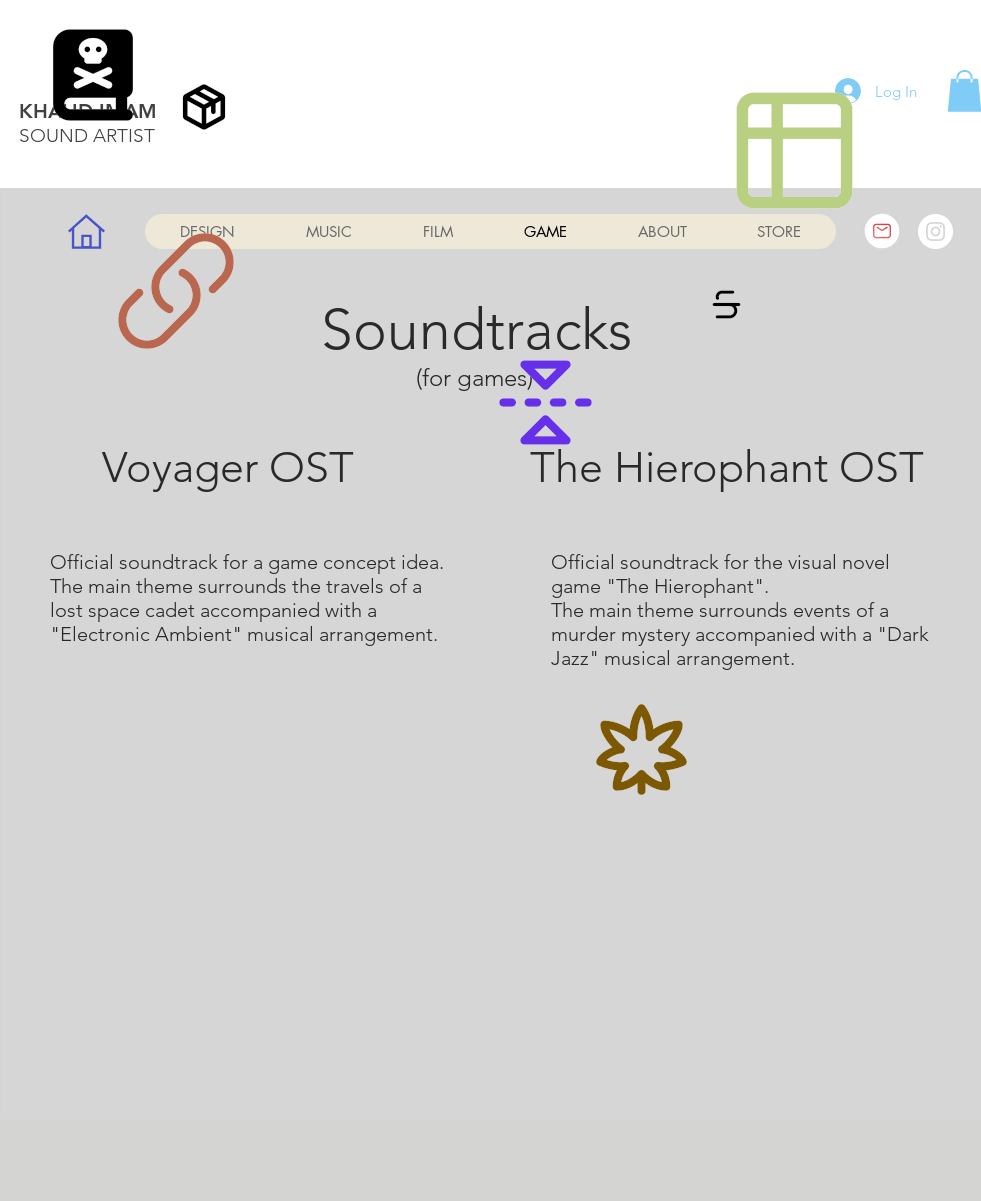 The height and width of the screenshot is (1201, 981). What do you see at coordinates (726, 304) in the screenshot?
I see `apply strikethrough formatting to selected text` at bounding box center [726, 304].